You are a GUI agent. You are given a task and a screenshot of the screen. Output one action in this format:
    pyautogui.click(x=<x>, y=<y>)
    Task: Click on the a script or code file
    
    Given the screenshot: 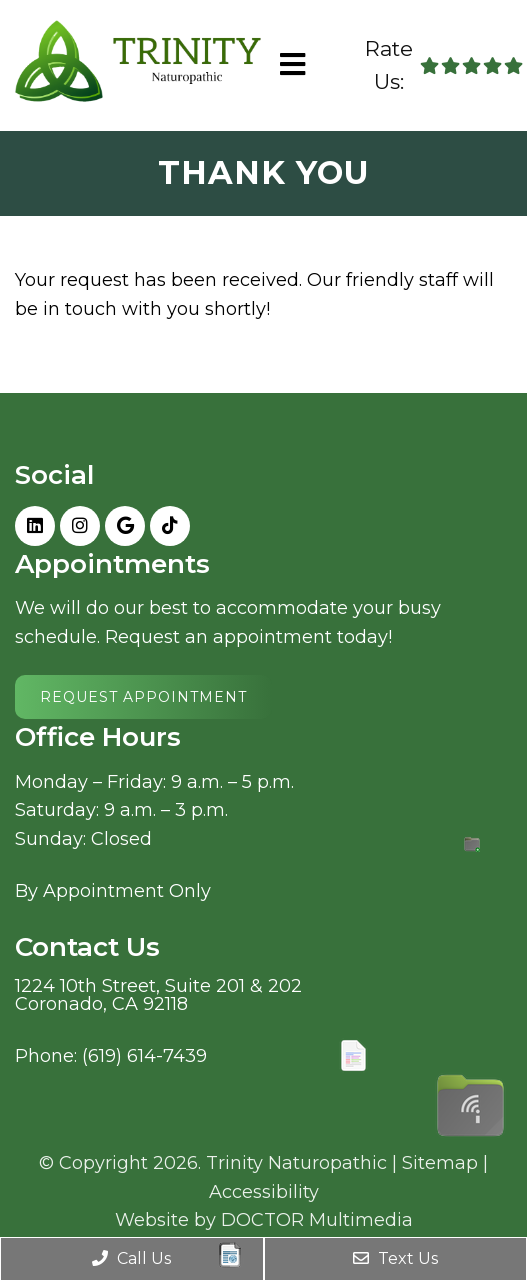 What is the action you would take?
    pyautogui.click(x=353, y=1055)
    